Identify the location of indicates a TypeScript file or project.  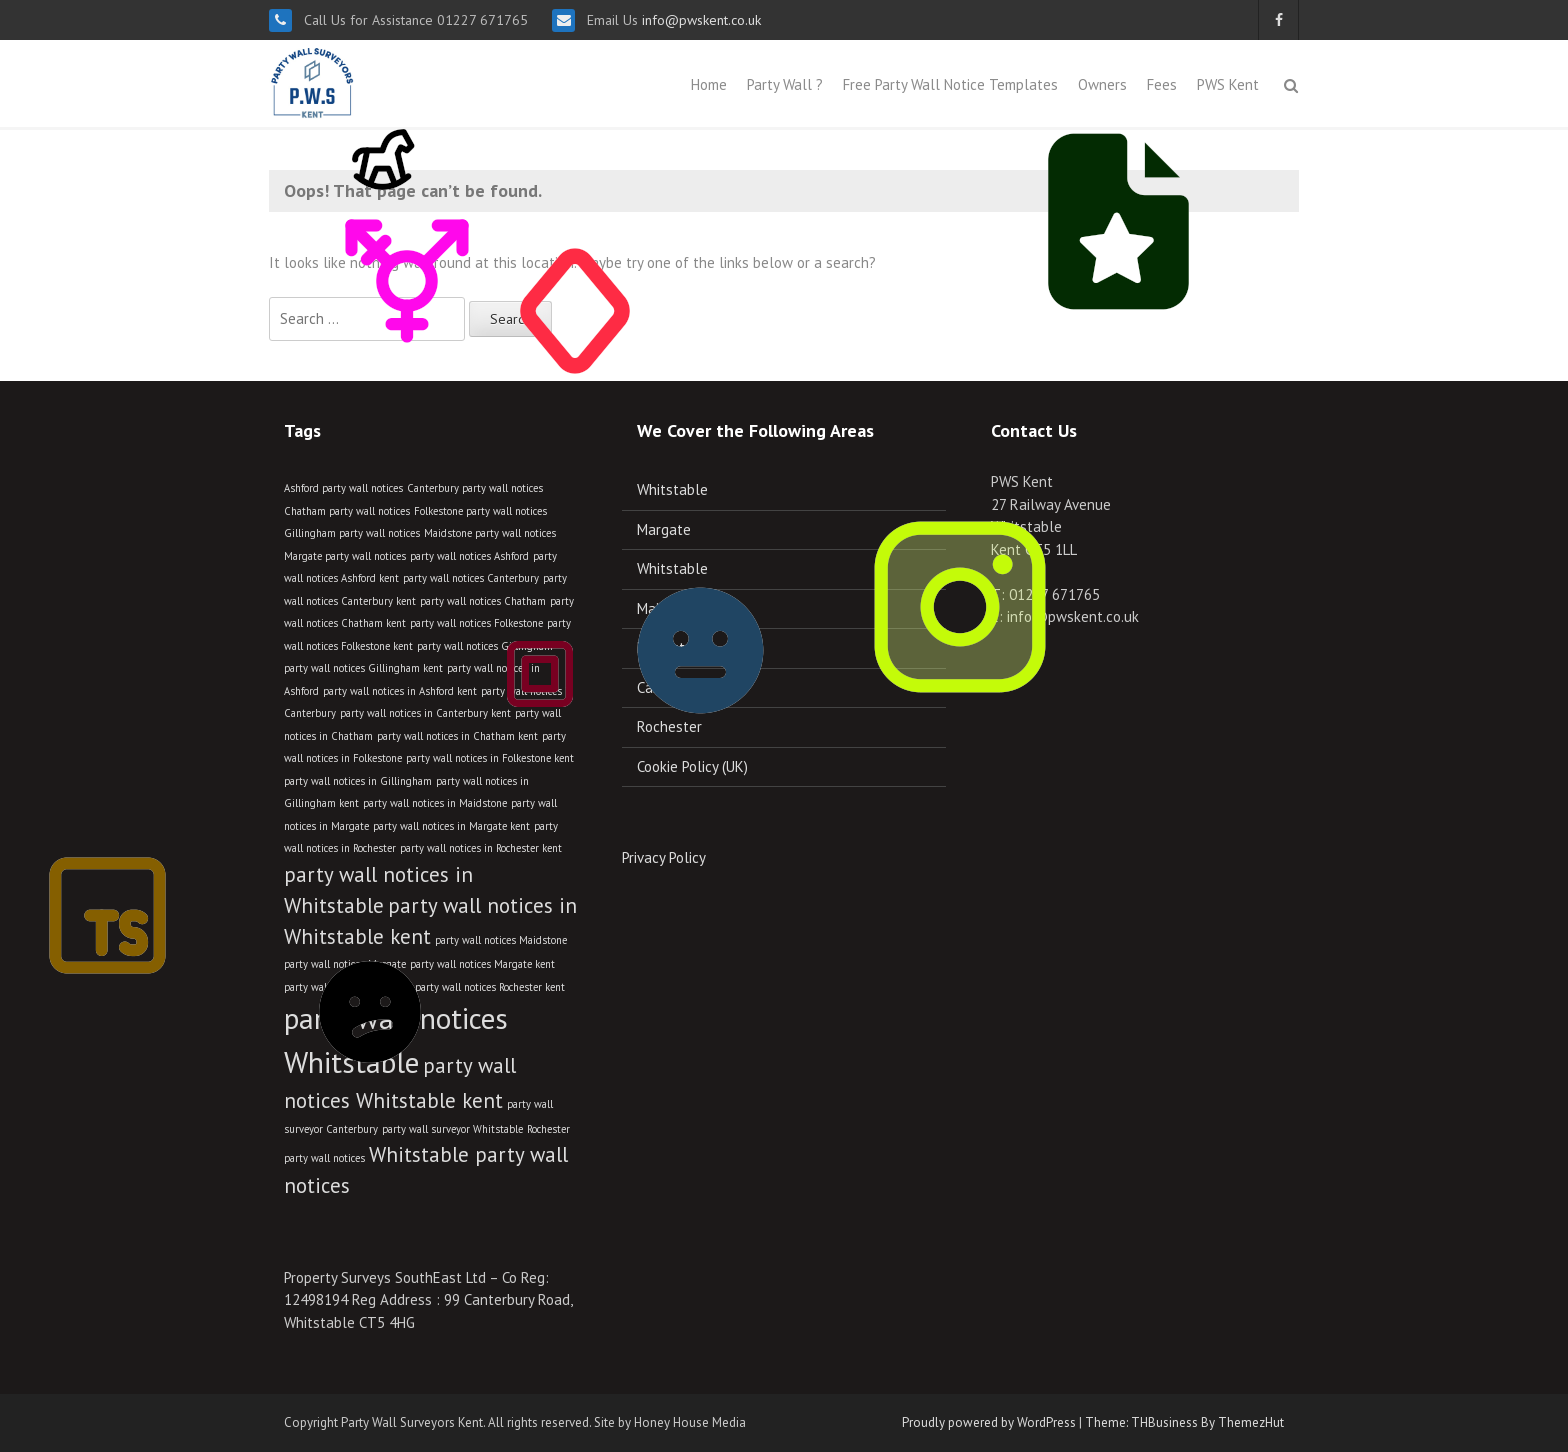
(107, 915).